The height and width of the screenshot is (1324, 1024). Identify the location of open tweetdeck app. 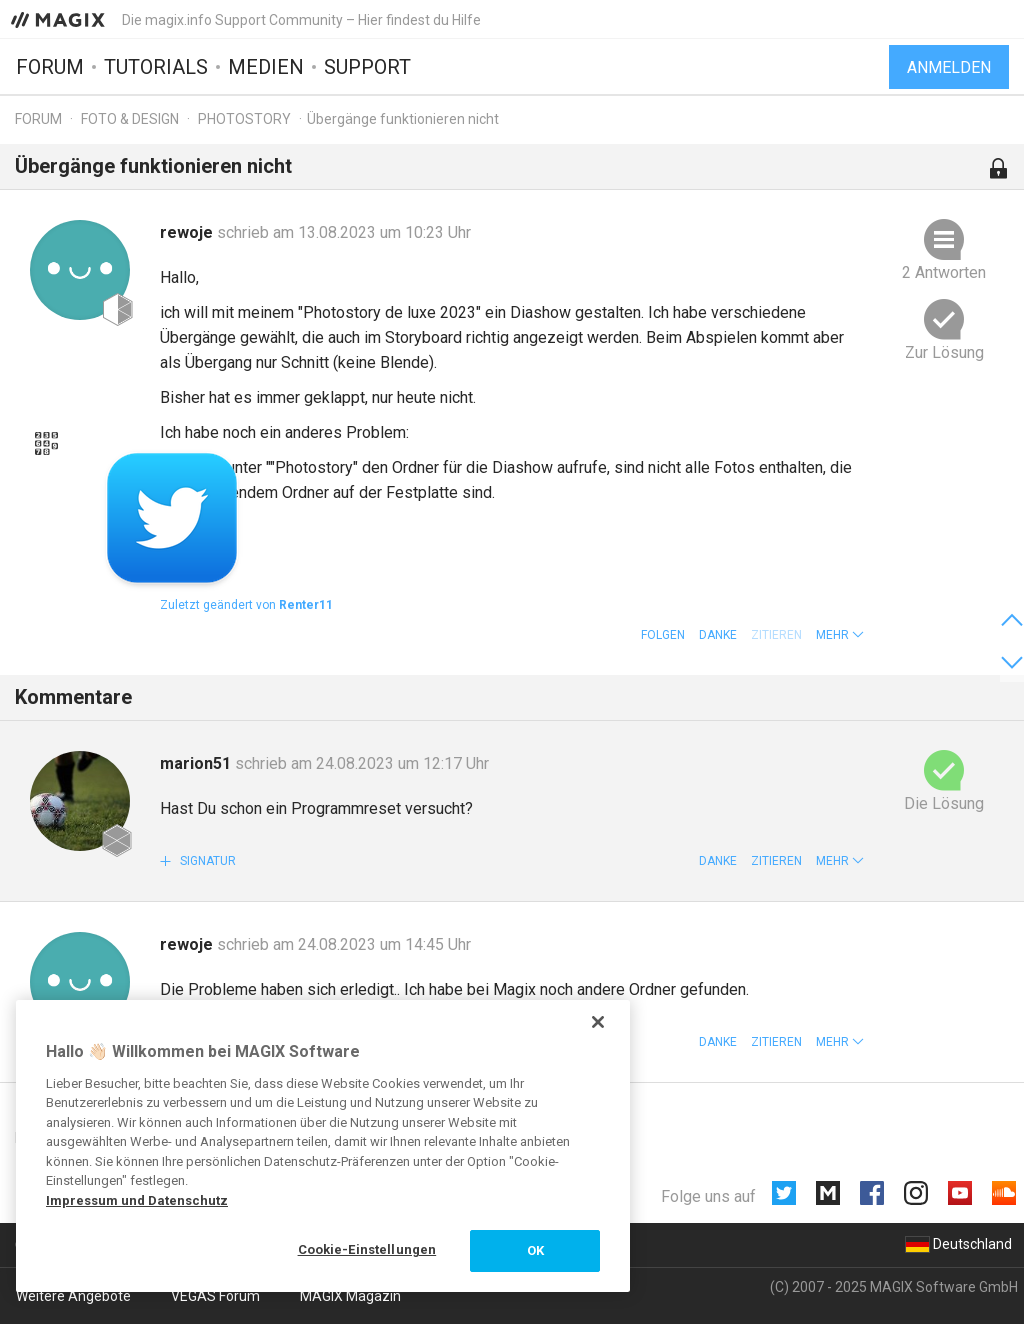
(172, 518).